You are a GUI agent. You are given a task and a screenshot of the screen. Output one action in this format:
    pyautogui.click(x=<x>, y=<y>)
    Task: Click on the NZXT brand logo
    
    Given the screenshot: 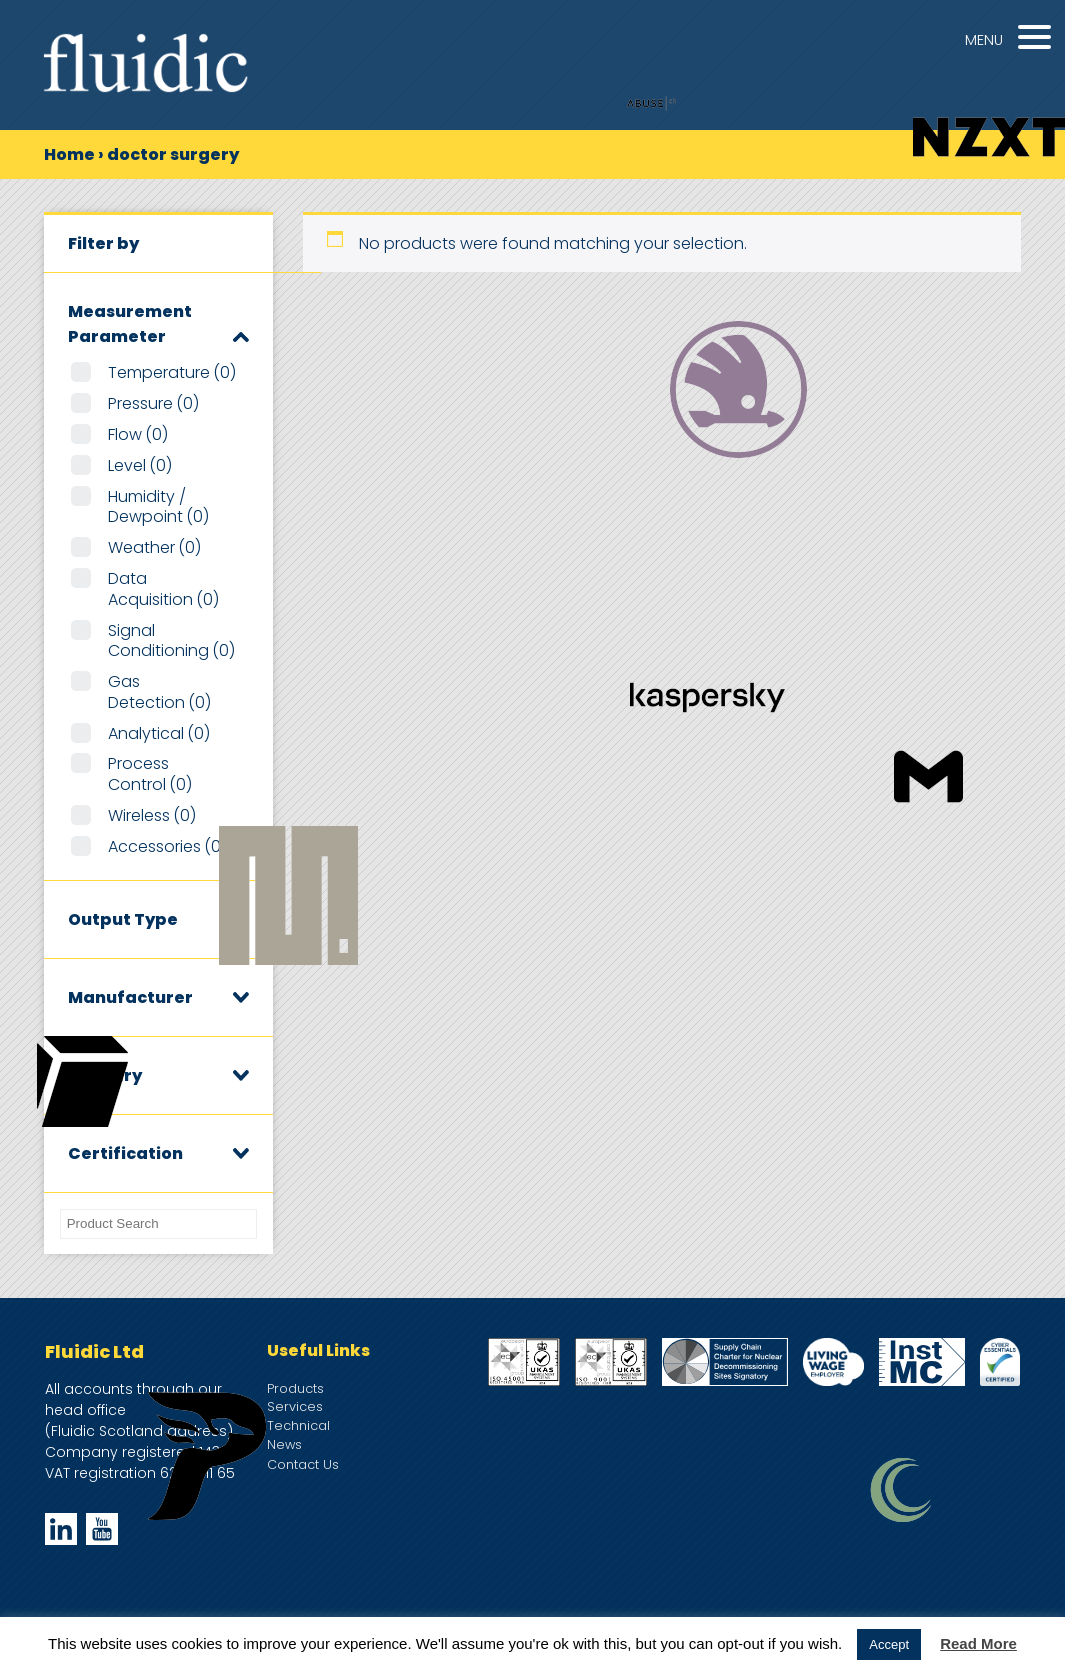 What is the action you would take?
    pyautogui.click(x=989, y=137)
    